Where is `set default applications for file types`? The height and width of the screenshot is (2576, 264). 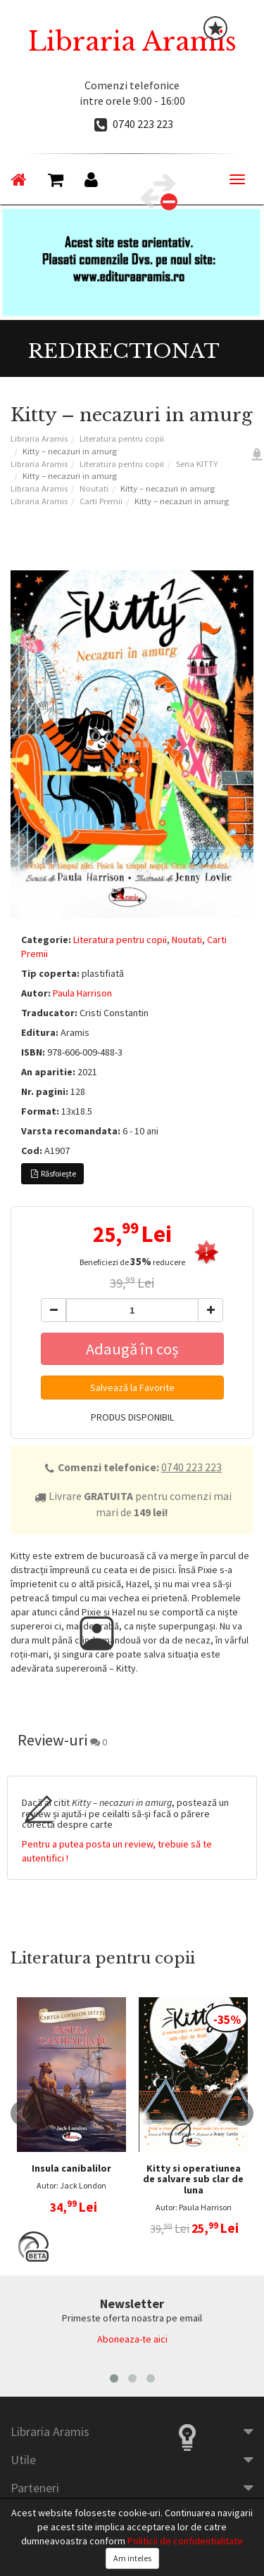
set default applications for file types is located at coordinates (215, 28).